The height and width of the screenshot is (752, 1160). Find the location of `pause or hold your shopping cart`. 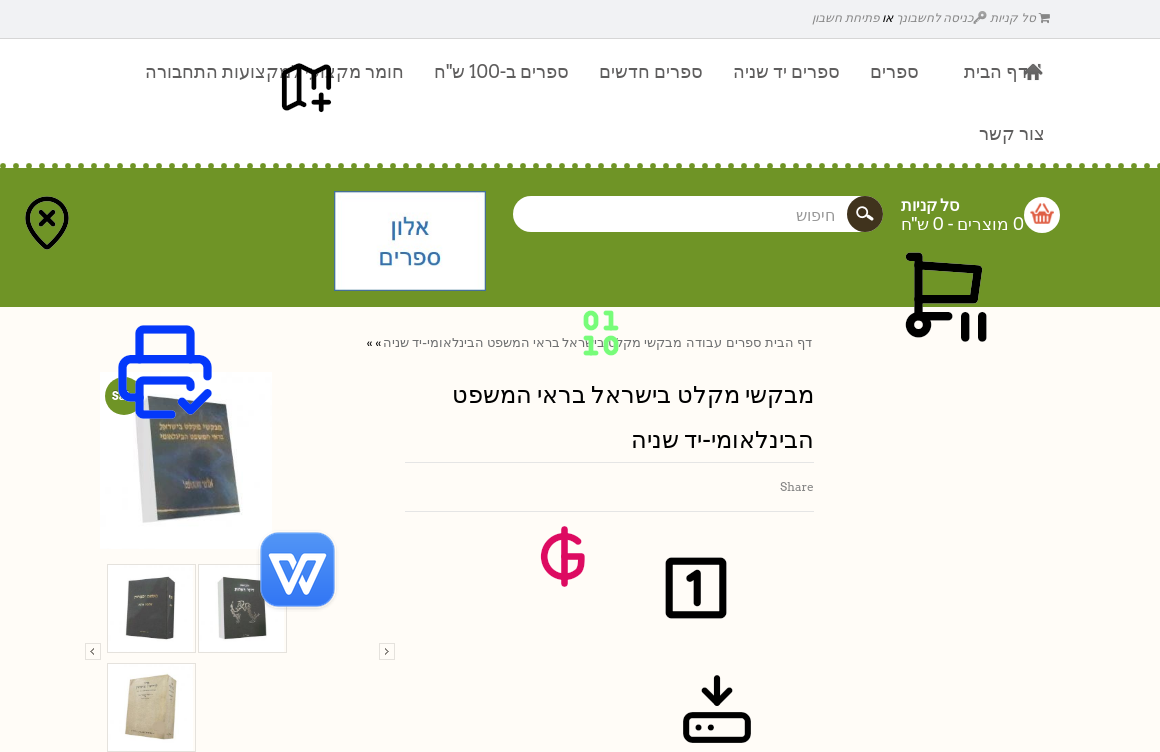

pause or hold your shopping cart is located at coordinates (944, 295).